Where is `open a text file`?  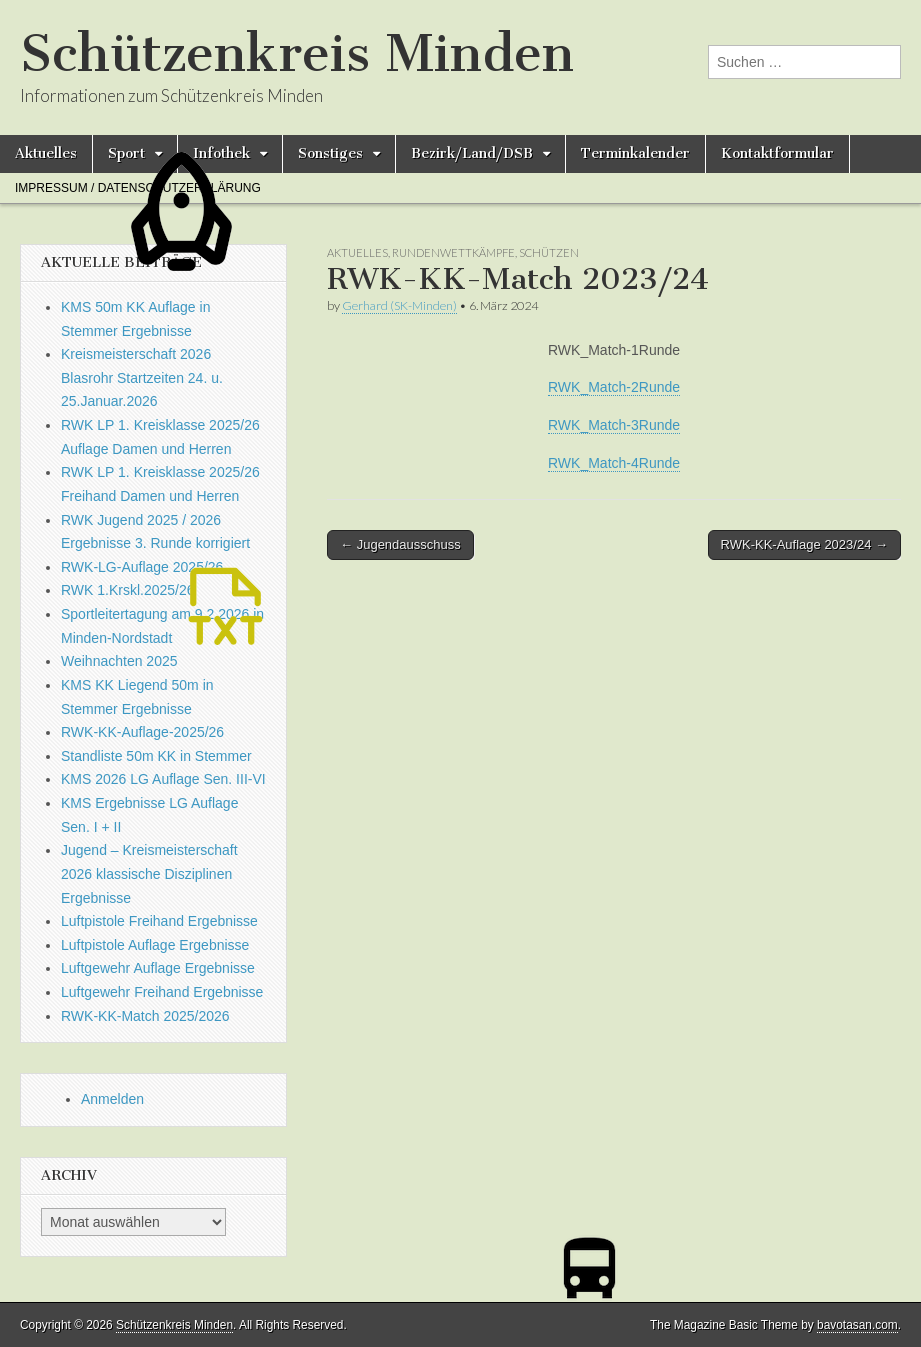 open a text file is located at coordinates (225, 609).